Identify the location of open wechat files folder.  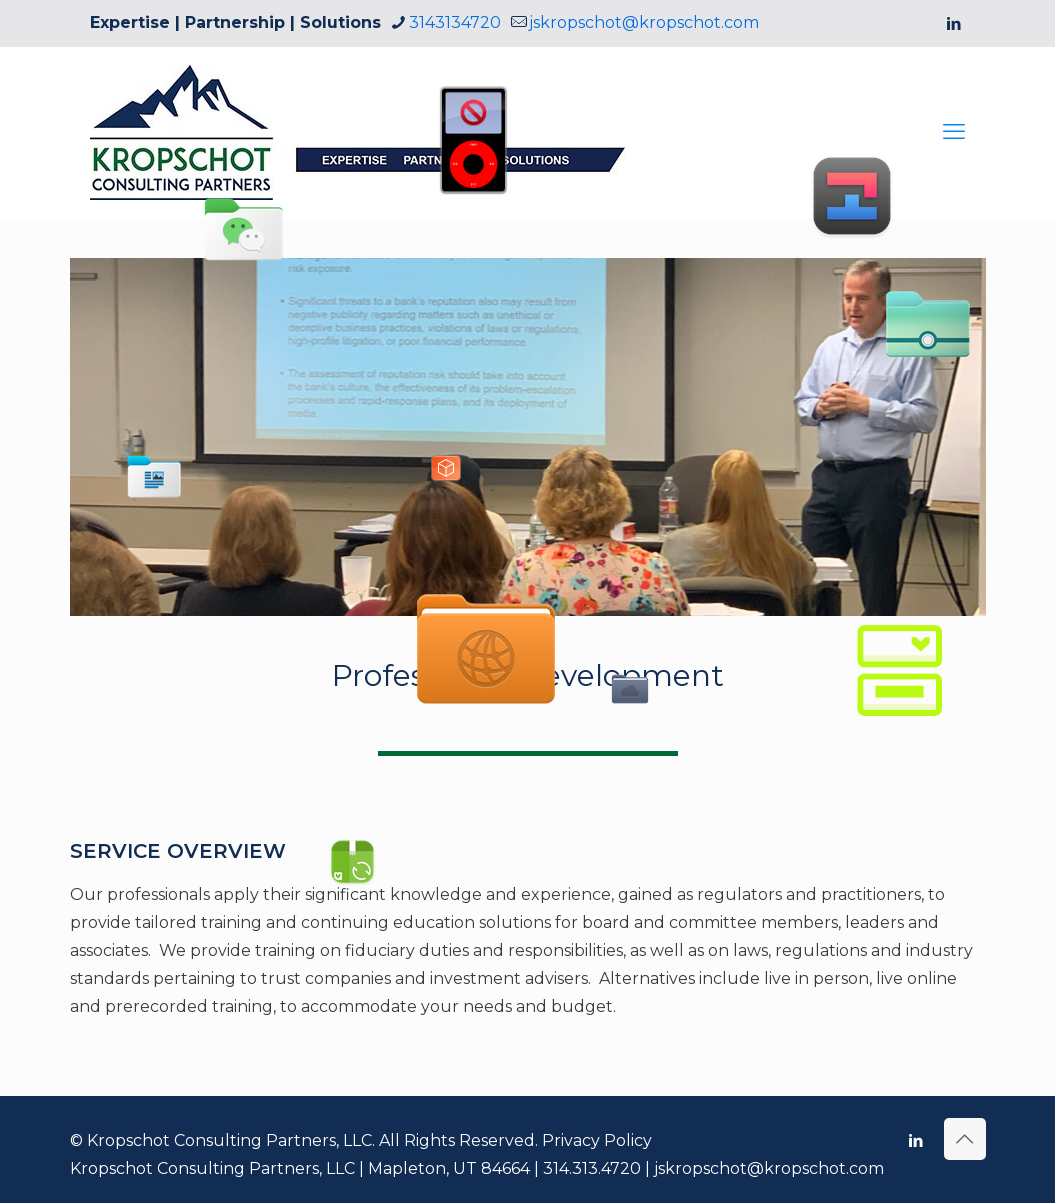
(243, 231).